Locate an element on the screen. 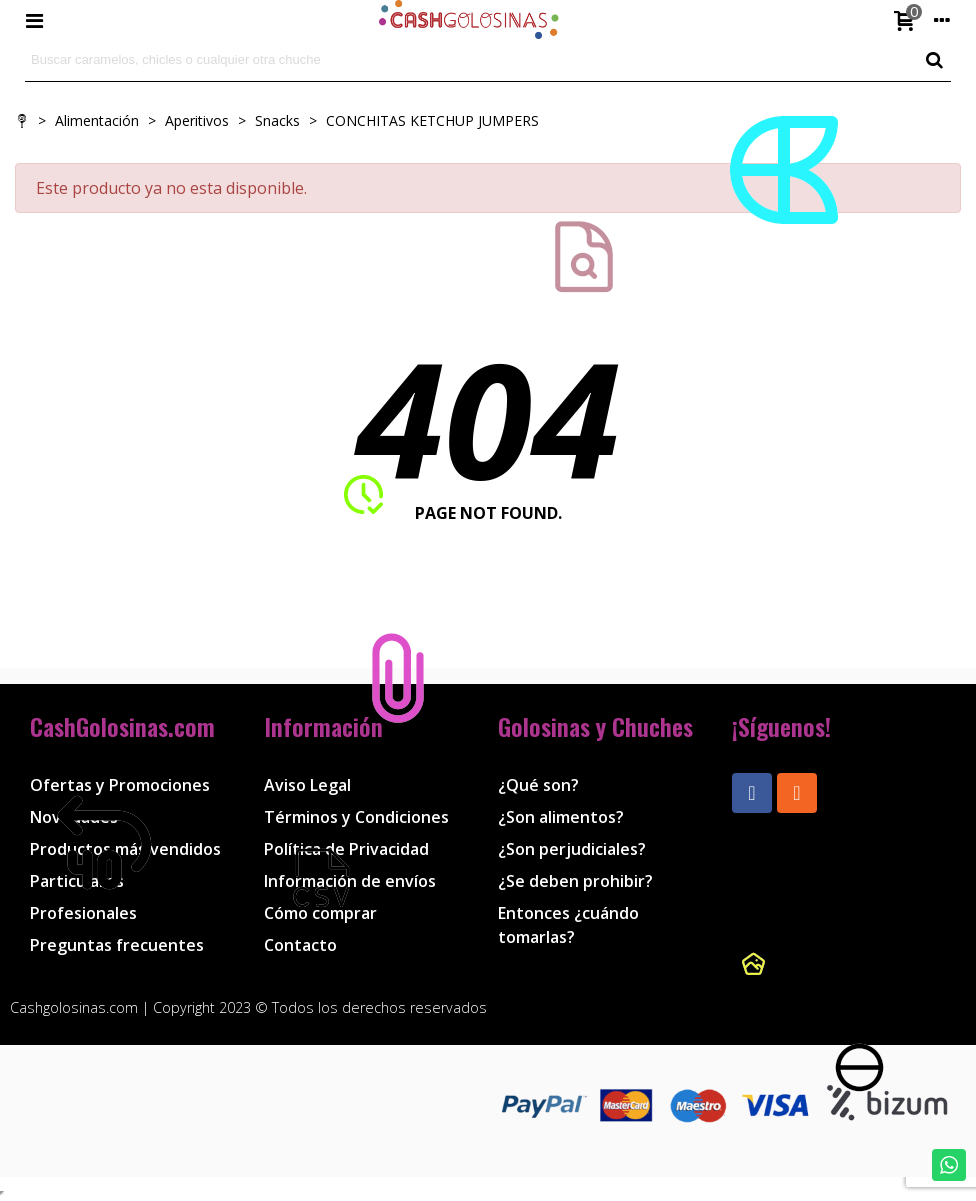 This screenshot has width=976, height=1201. attach a file to your message is located at coordinates (398, 678).